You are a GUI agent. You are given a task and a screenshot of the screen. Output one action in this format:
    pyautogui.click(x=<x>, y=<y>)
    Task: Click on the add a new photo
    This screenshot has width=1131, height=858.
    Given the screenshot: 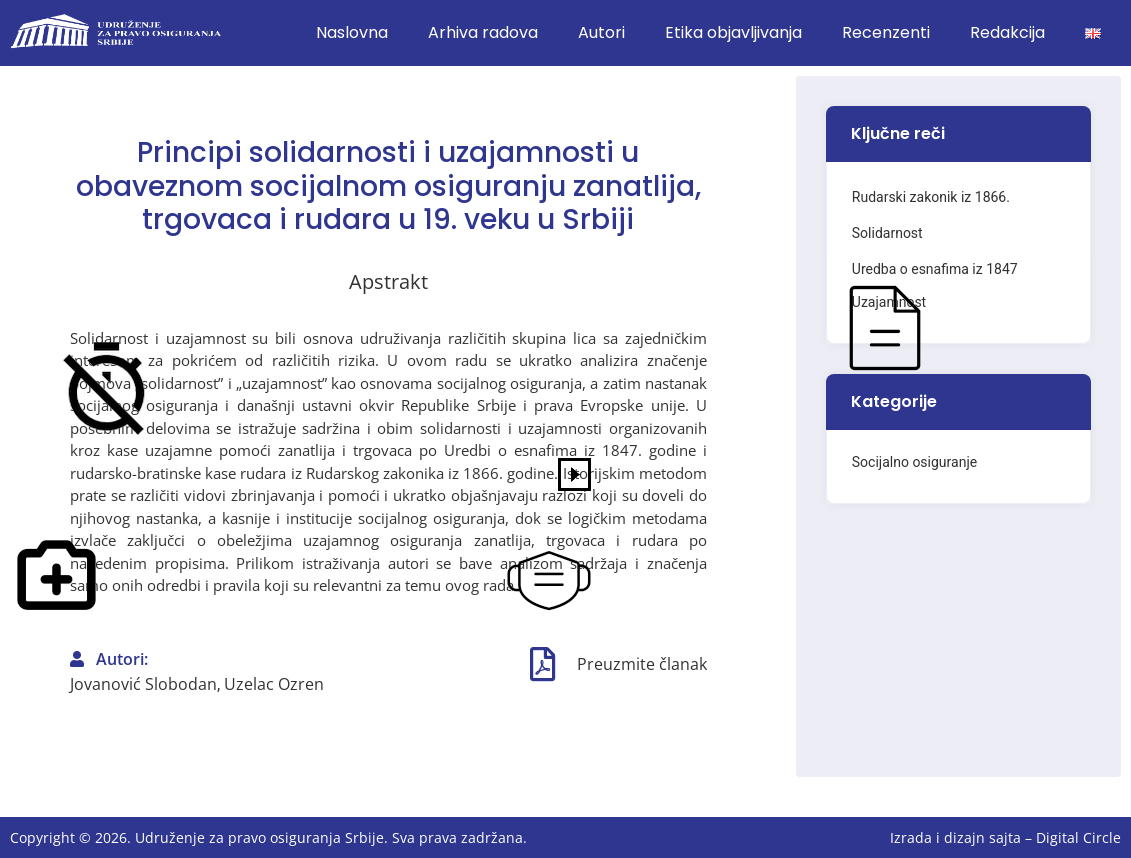 What is the action you would take?
    pyautogui.click(x=56, y=576)
    